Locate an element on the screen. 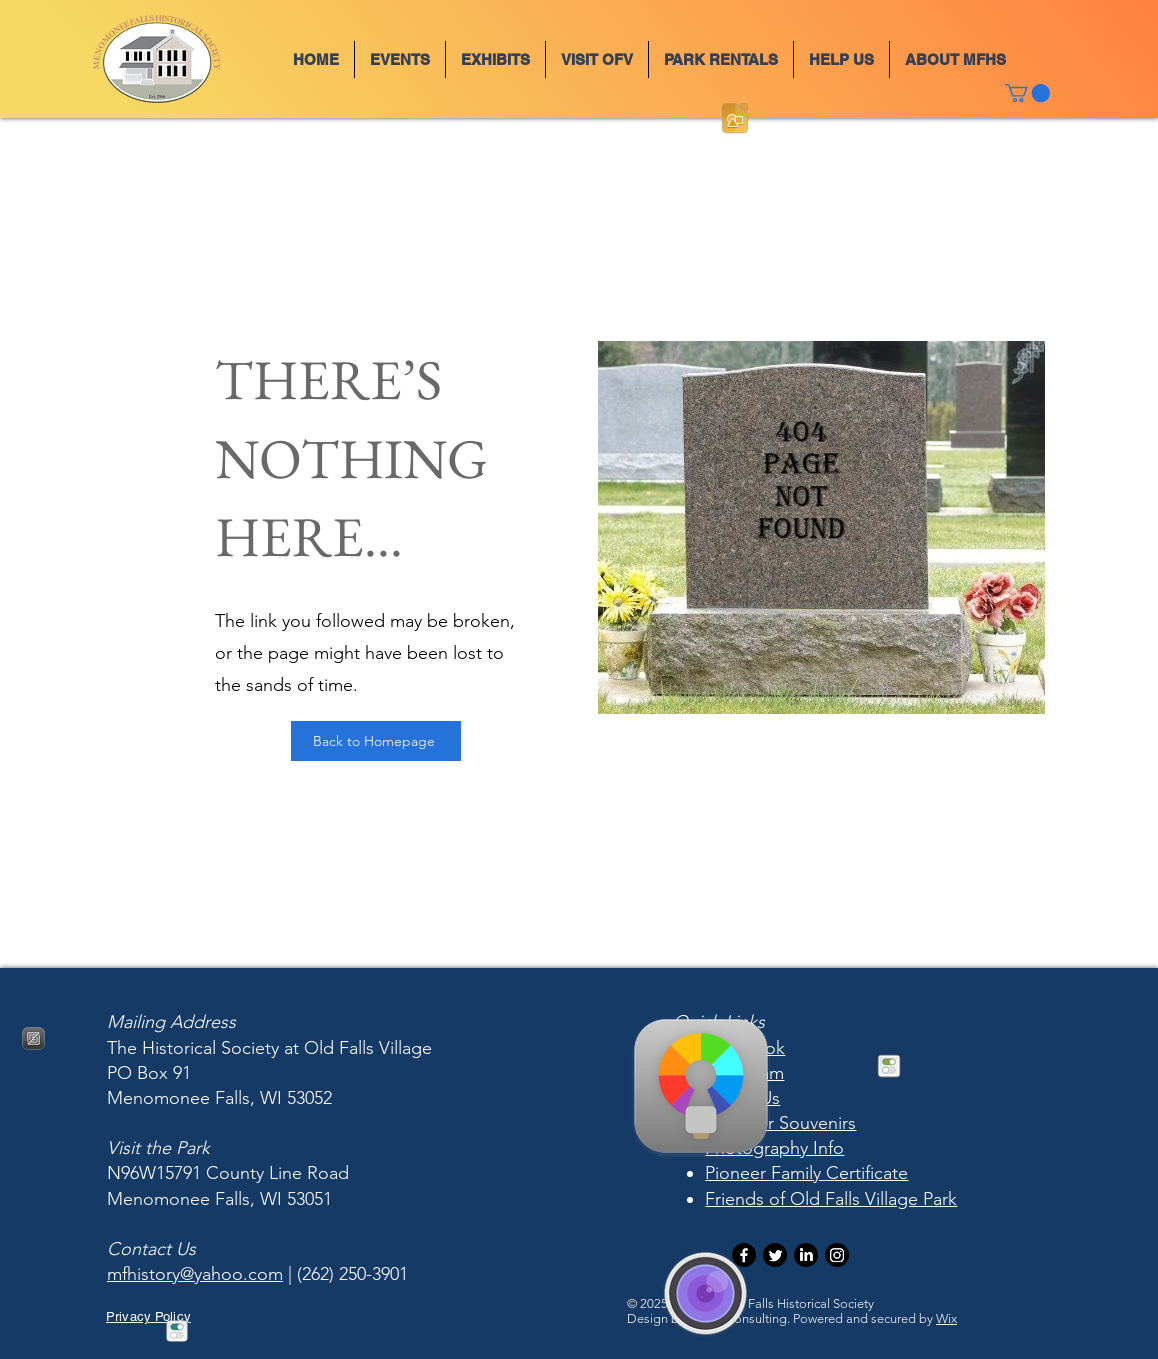 The width and height of the screenshot is (1158, 1359). open the camera app is located at coordinates (705, 1293).